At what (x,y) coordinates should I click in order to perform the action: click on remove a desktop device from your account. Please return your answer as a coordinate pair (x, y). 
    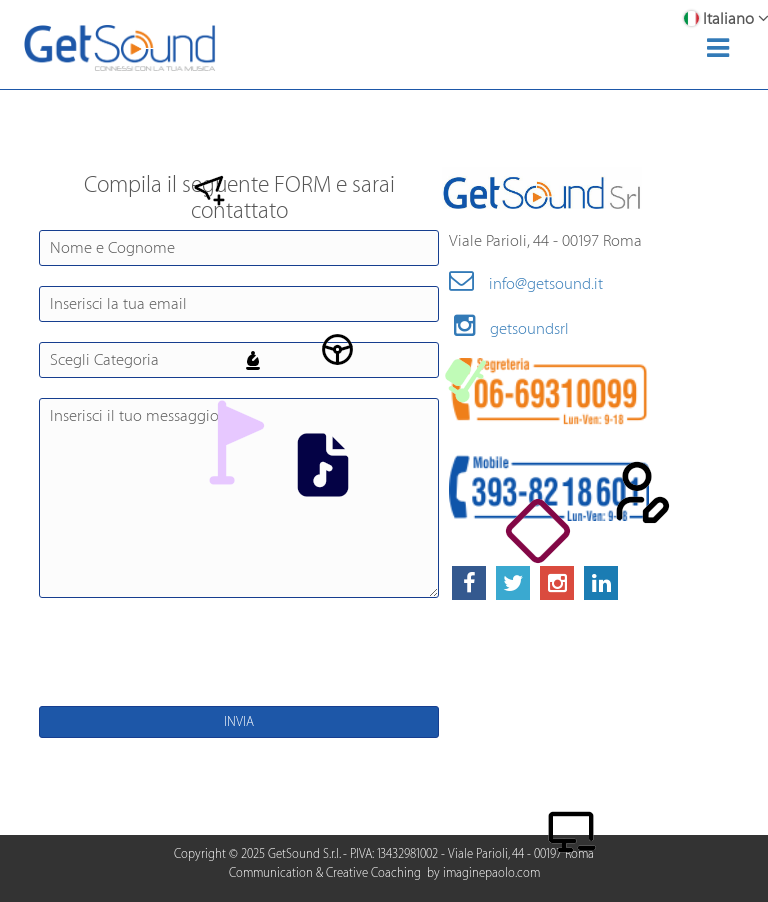
    Looking at the image, I should click on (571, 832).